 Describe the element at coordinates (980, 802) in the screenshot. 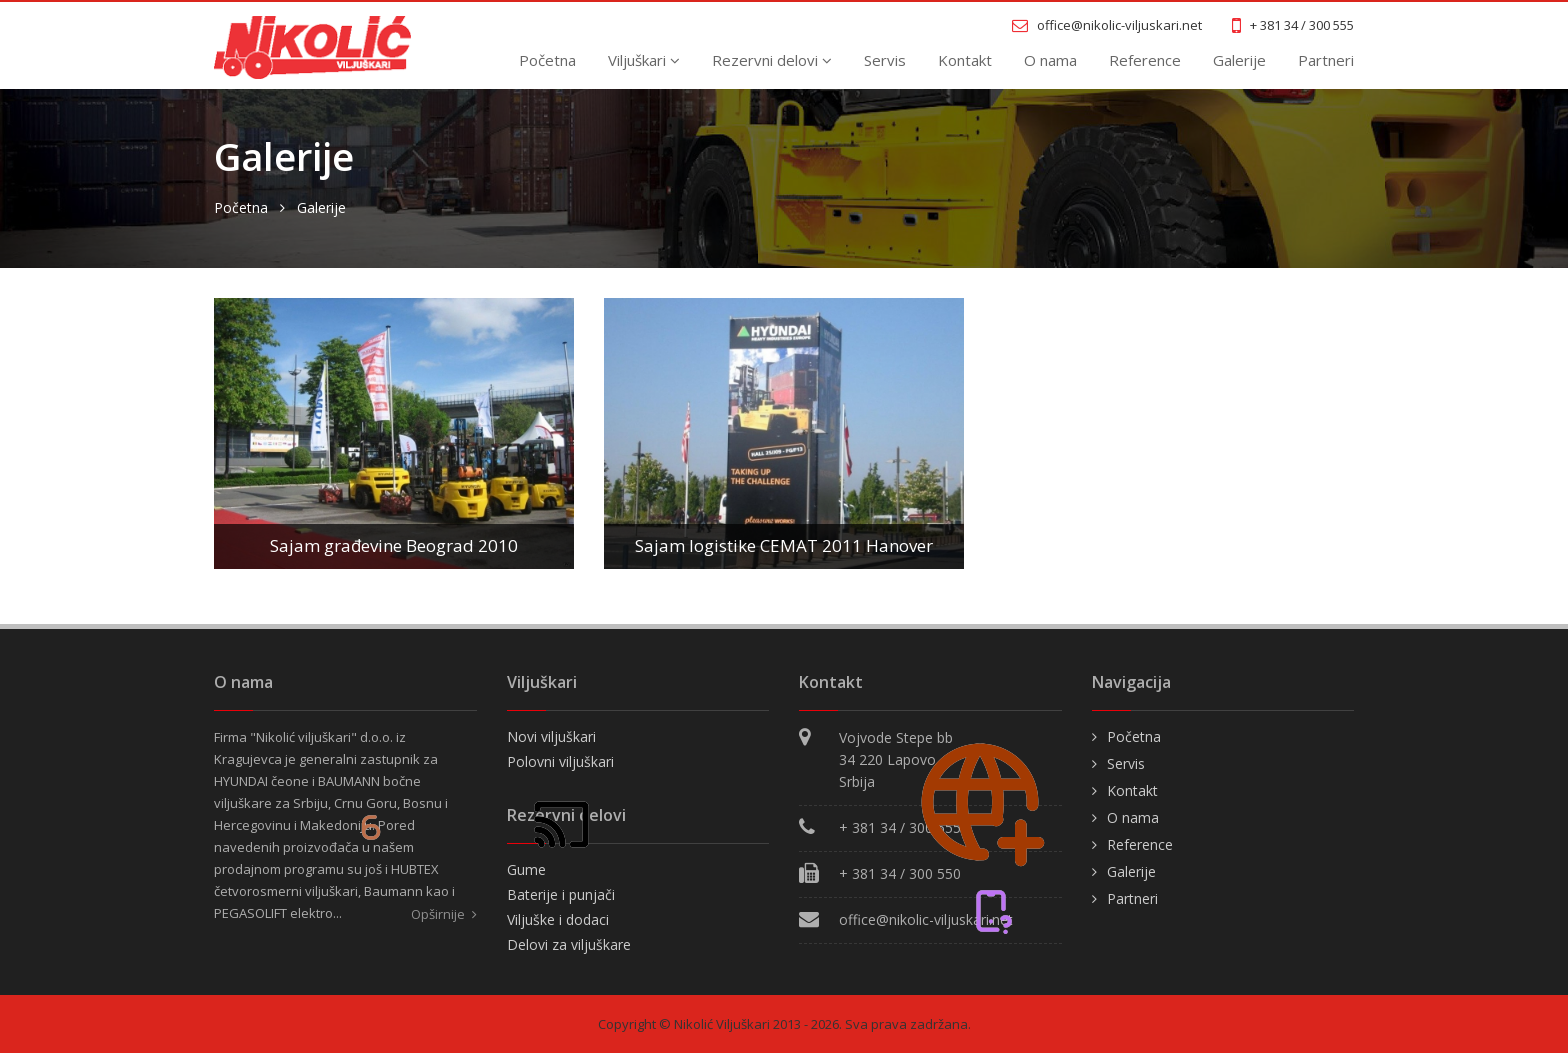

I see `add a new language or region` at that location.